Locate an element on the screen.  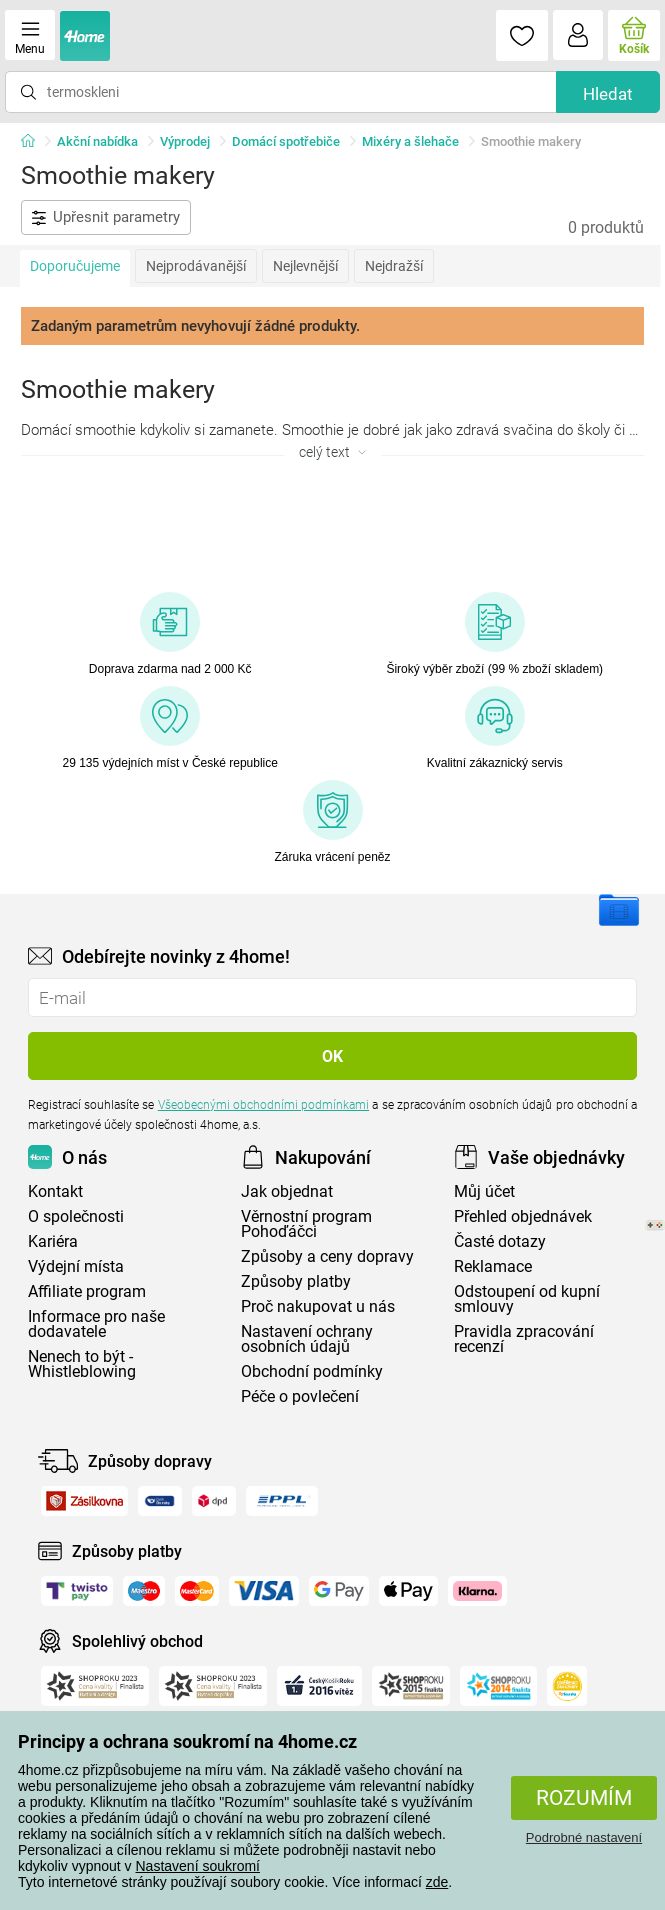
open your videos folder is located at coordinates (619, 910).